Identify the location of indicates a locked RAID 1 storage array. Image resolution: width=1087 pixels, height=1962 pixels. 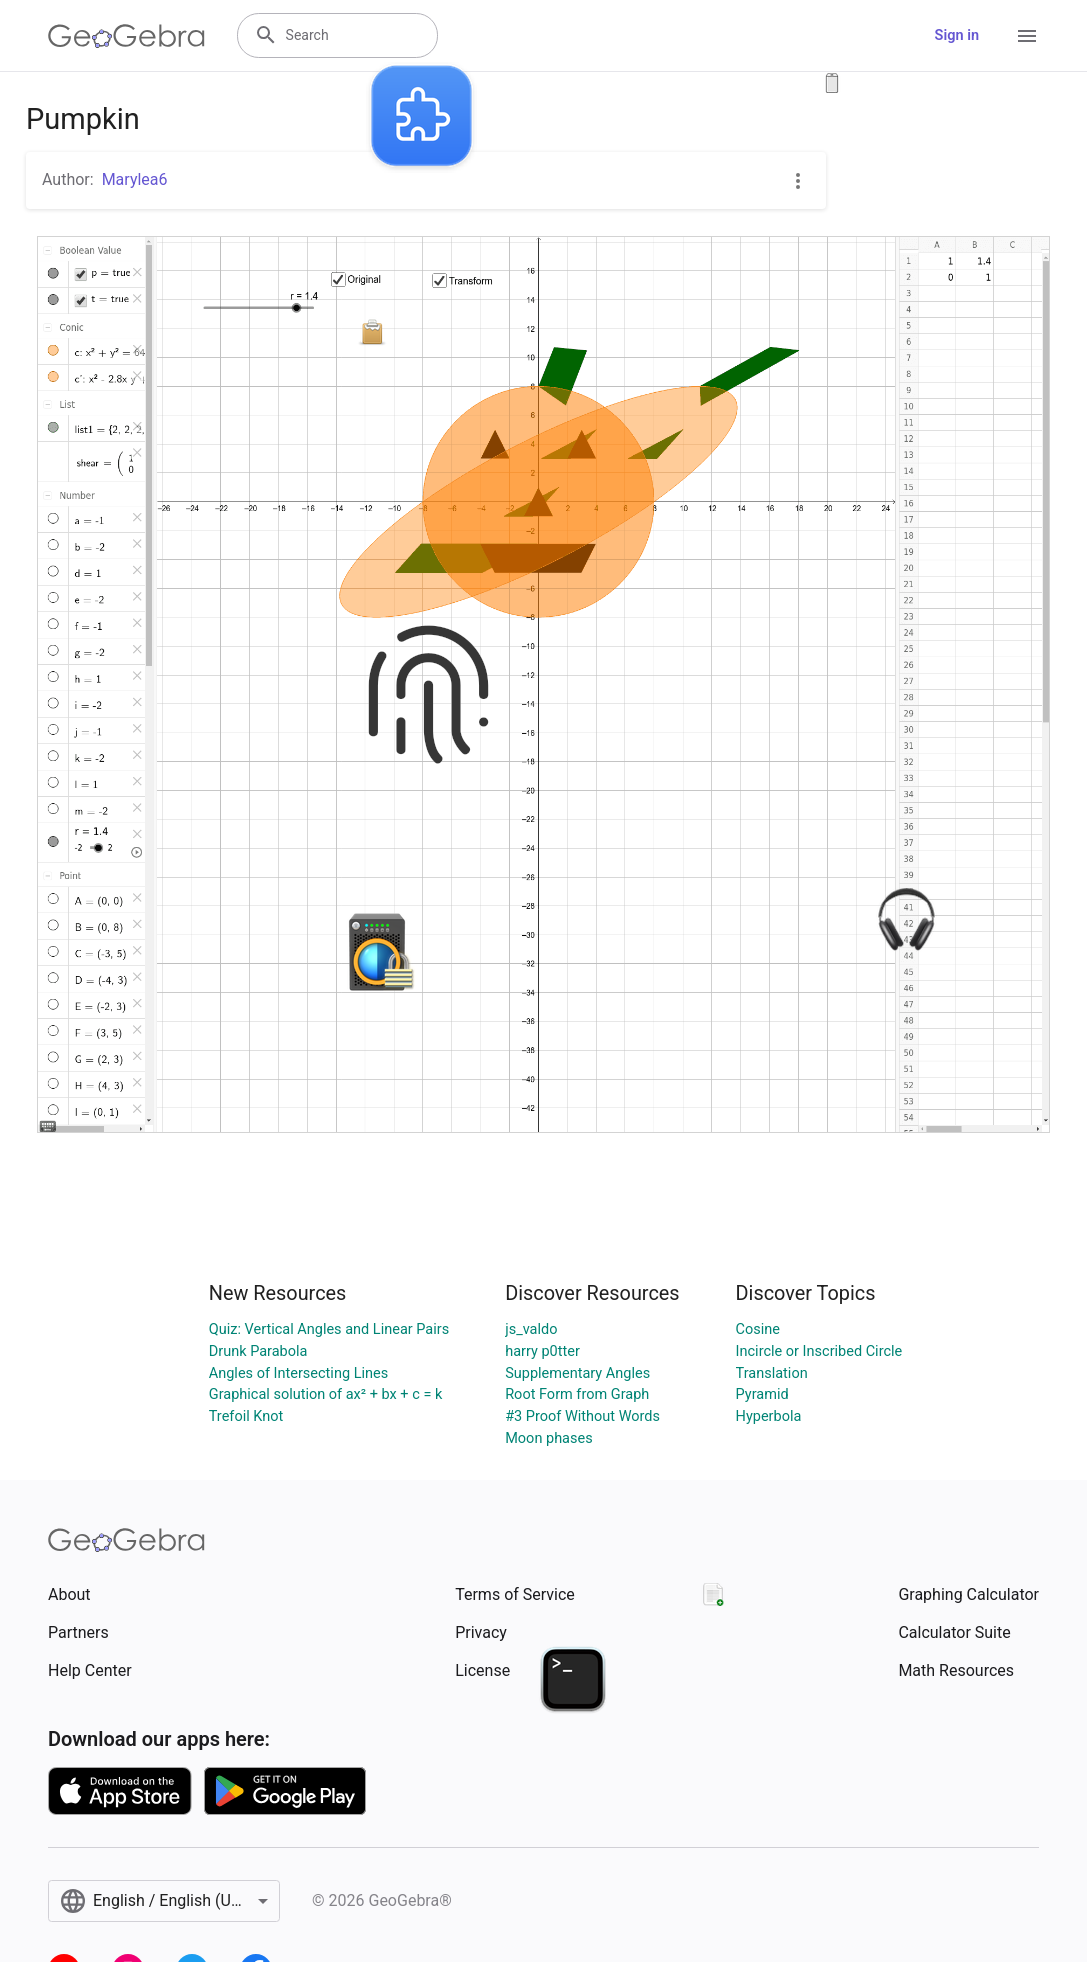
(377, 952).